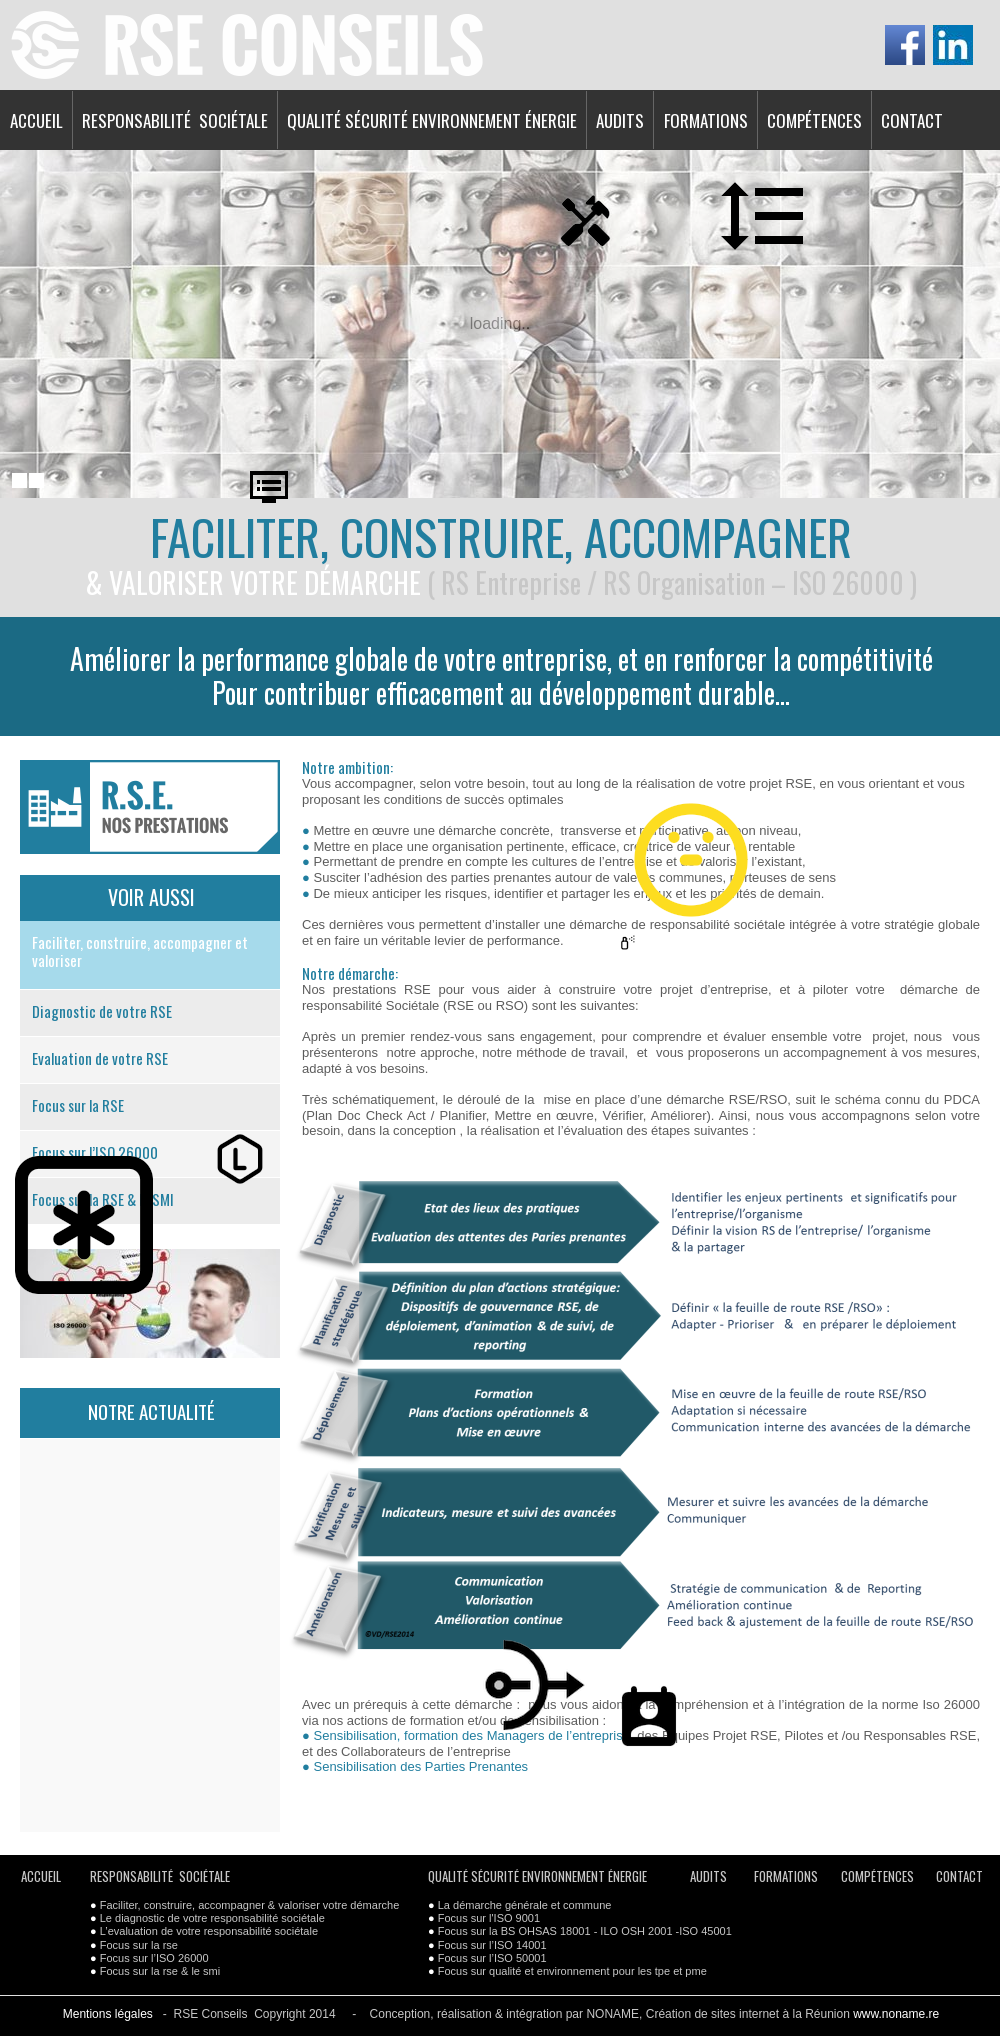 This screenshot has width=1000, height=2036. I want to click on indicates looking up or searching for information, so click(691, 860).